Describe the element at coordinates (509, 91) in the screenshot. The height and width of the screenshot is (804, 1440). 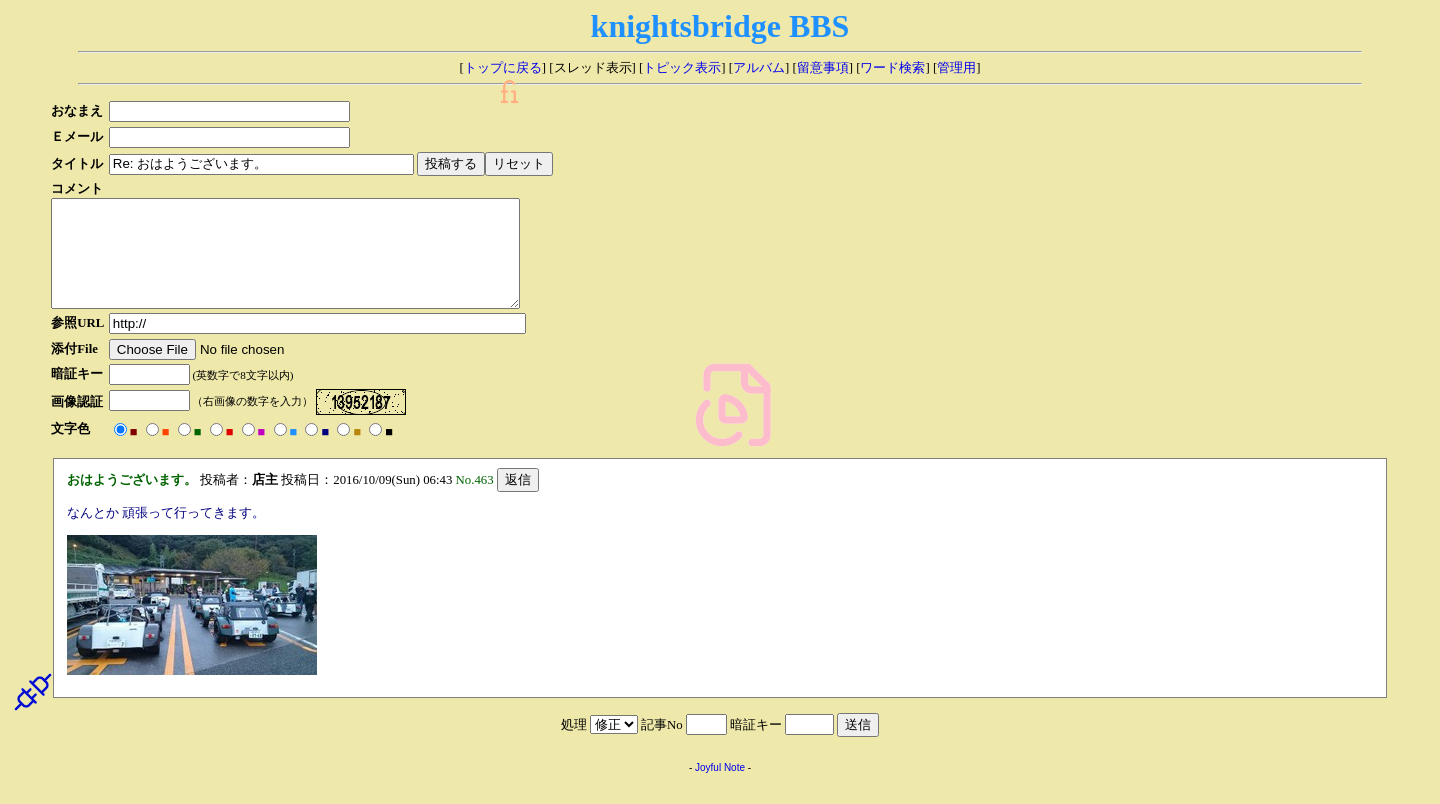
I see `apply ligature formatting to selected text` at that location.